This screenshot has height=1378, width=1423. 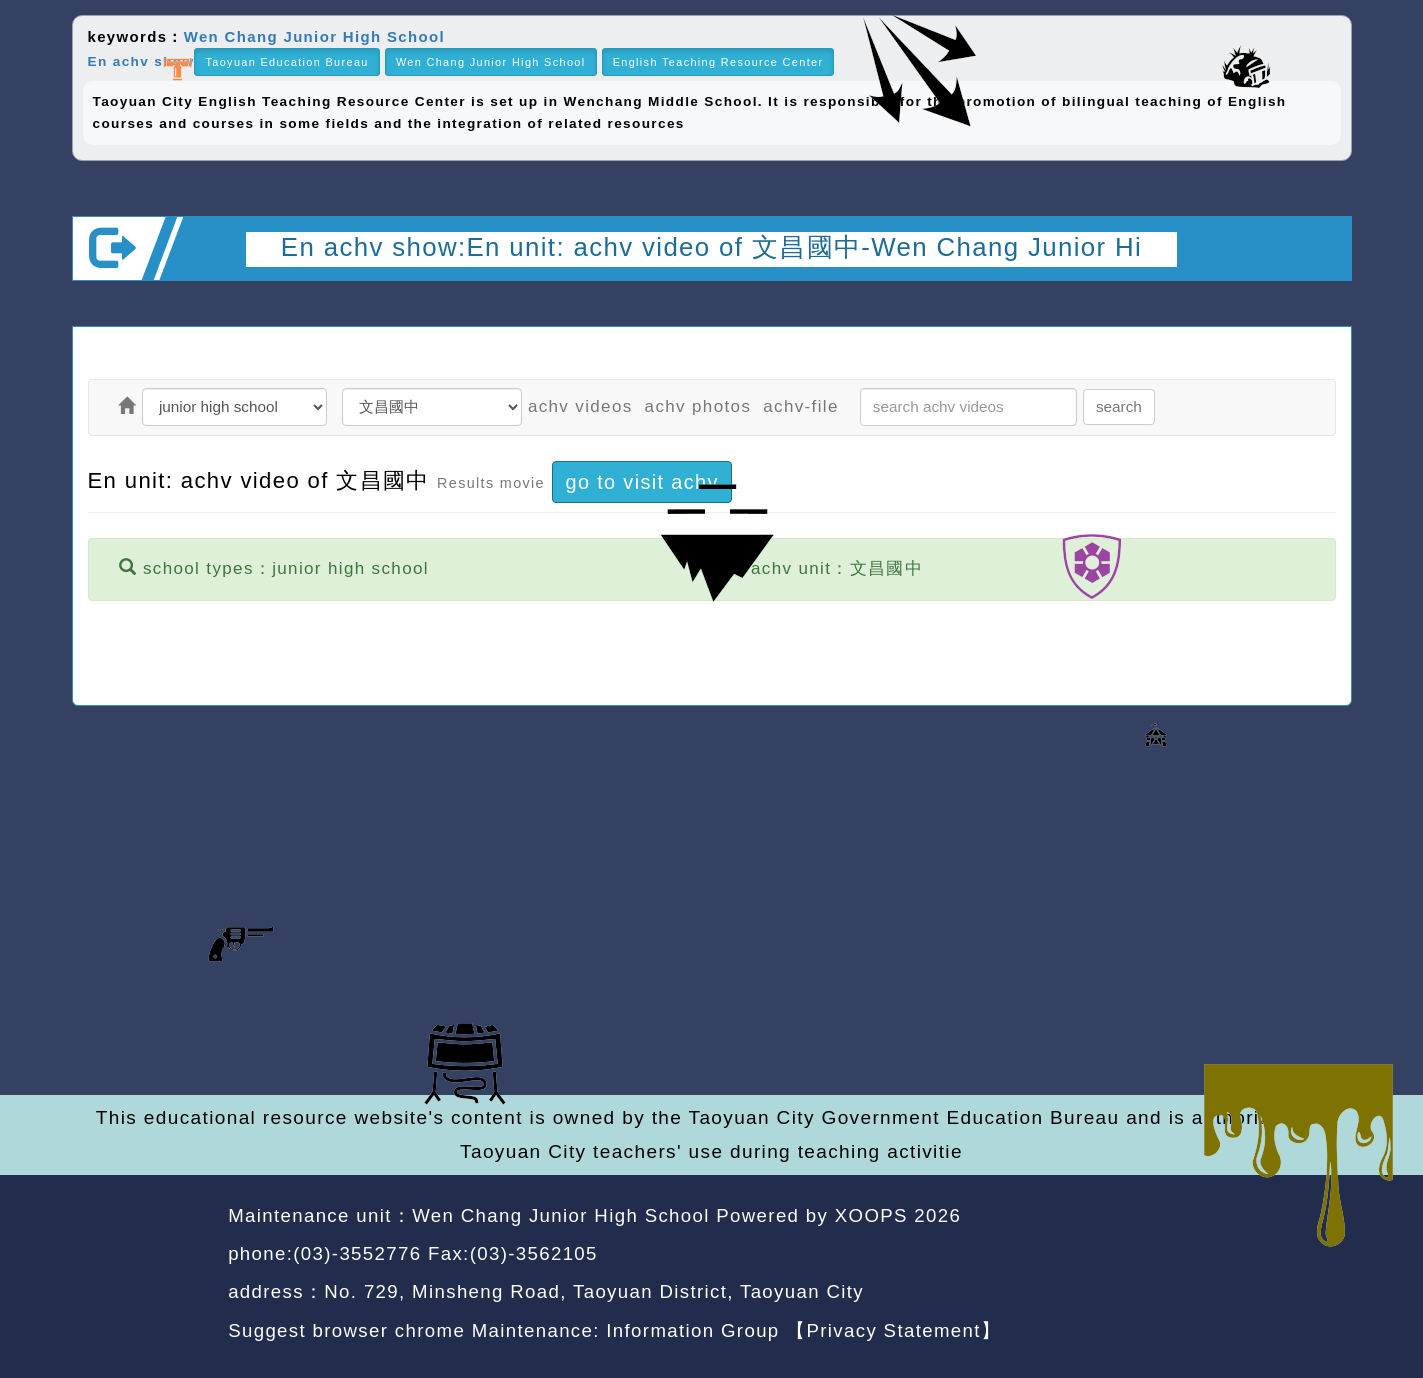 I want to click on select revolver weapon in game inventory, so click(x=241, y=944).